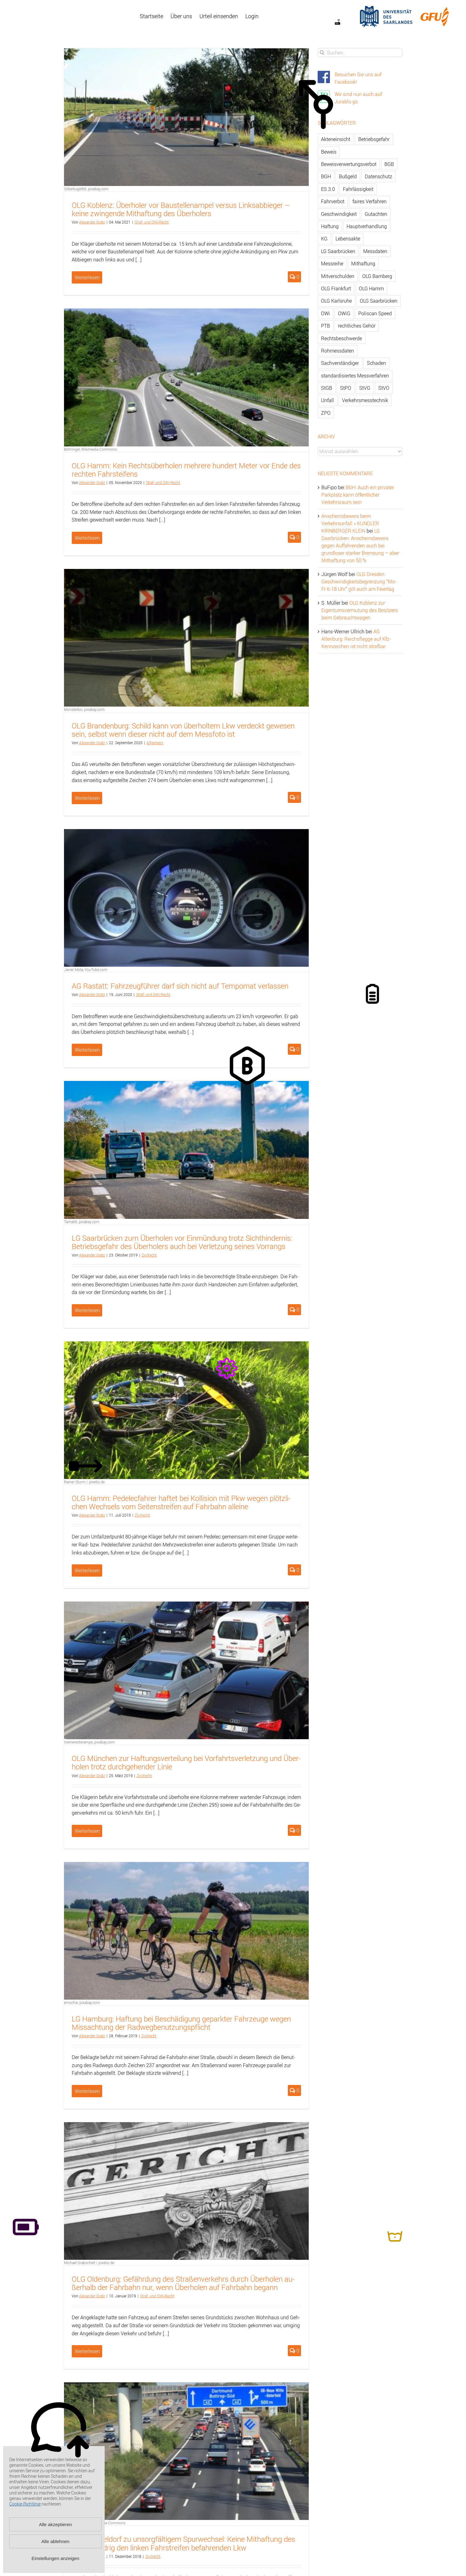  What do you see at coordinates (247, 1066) in the screenshot?
I see `indicates a "B" tier or category designation` at bounding box center [247, 1066].